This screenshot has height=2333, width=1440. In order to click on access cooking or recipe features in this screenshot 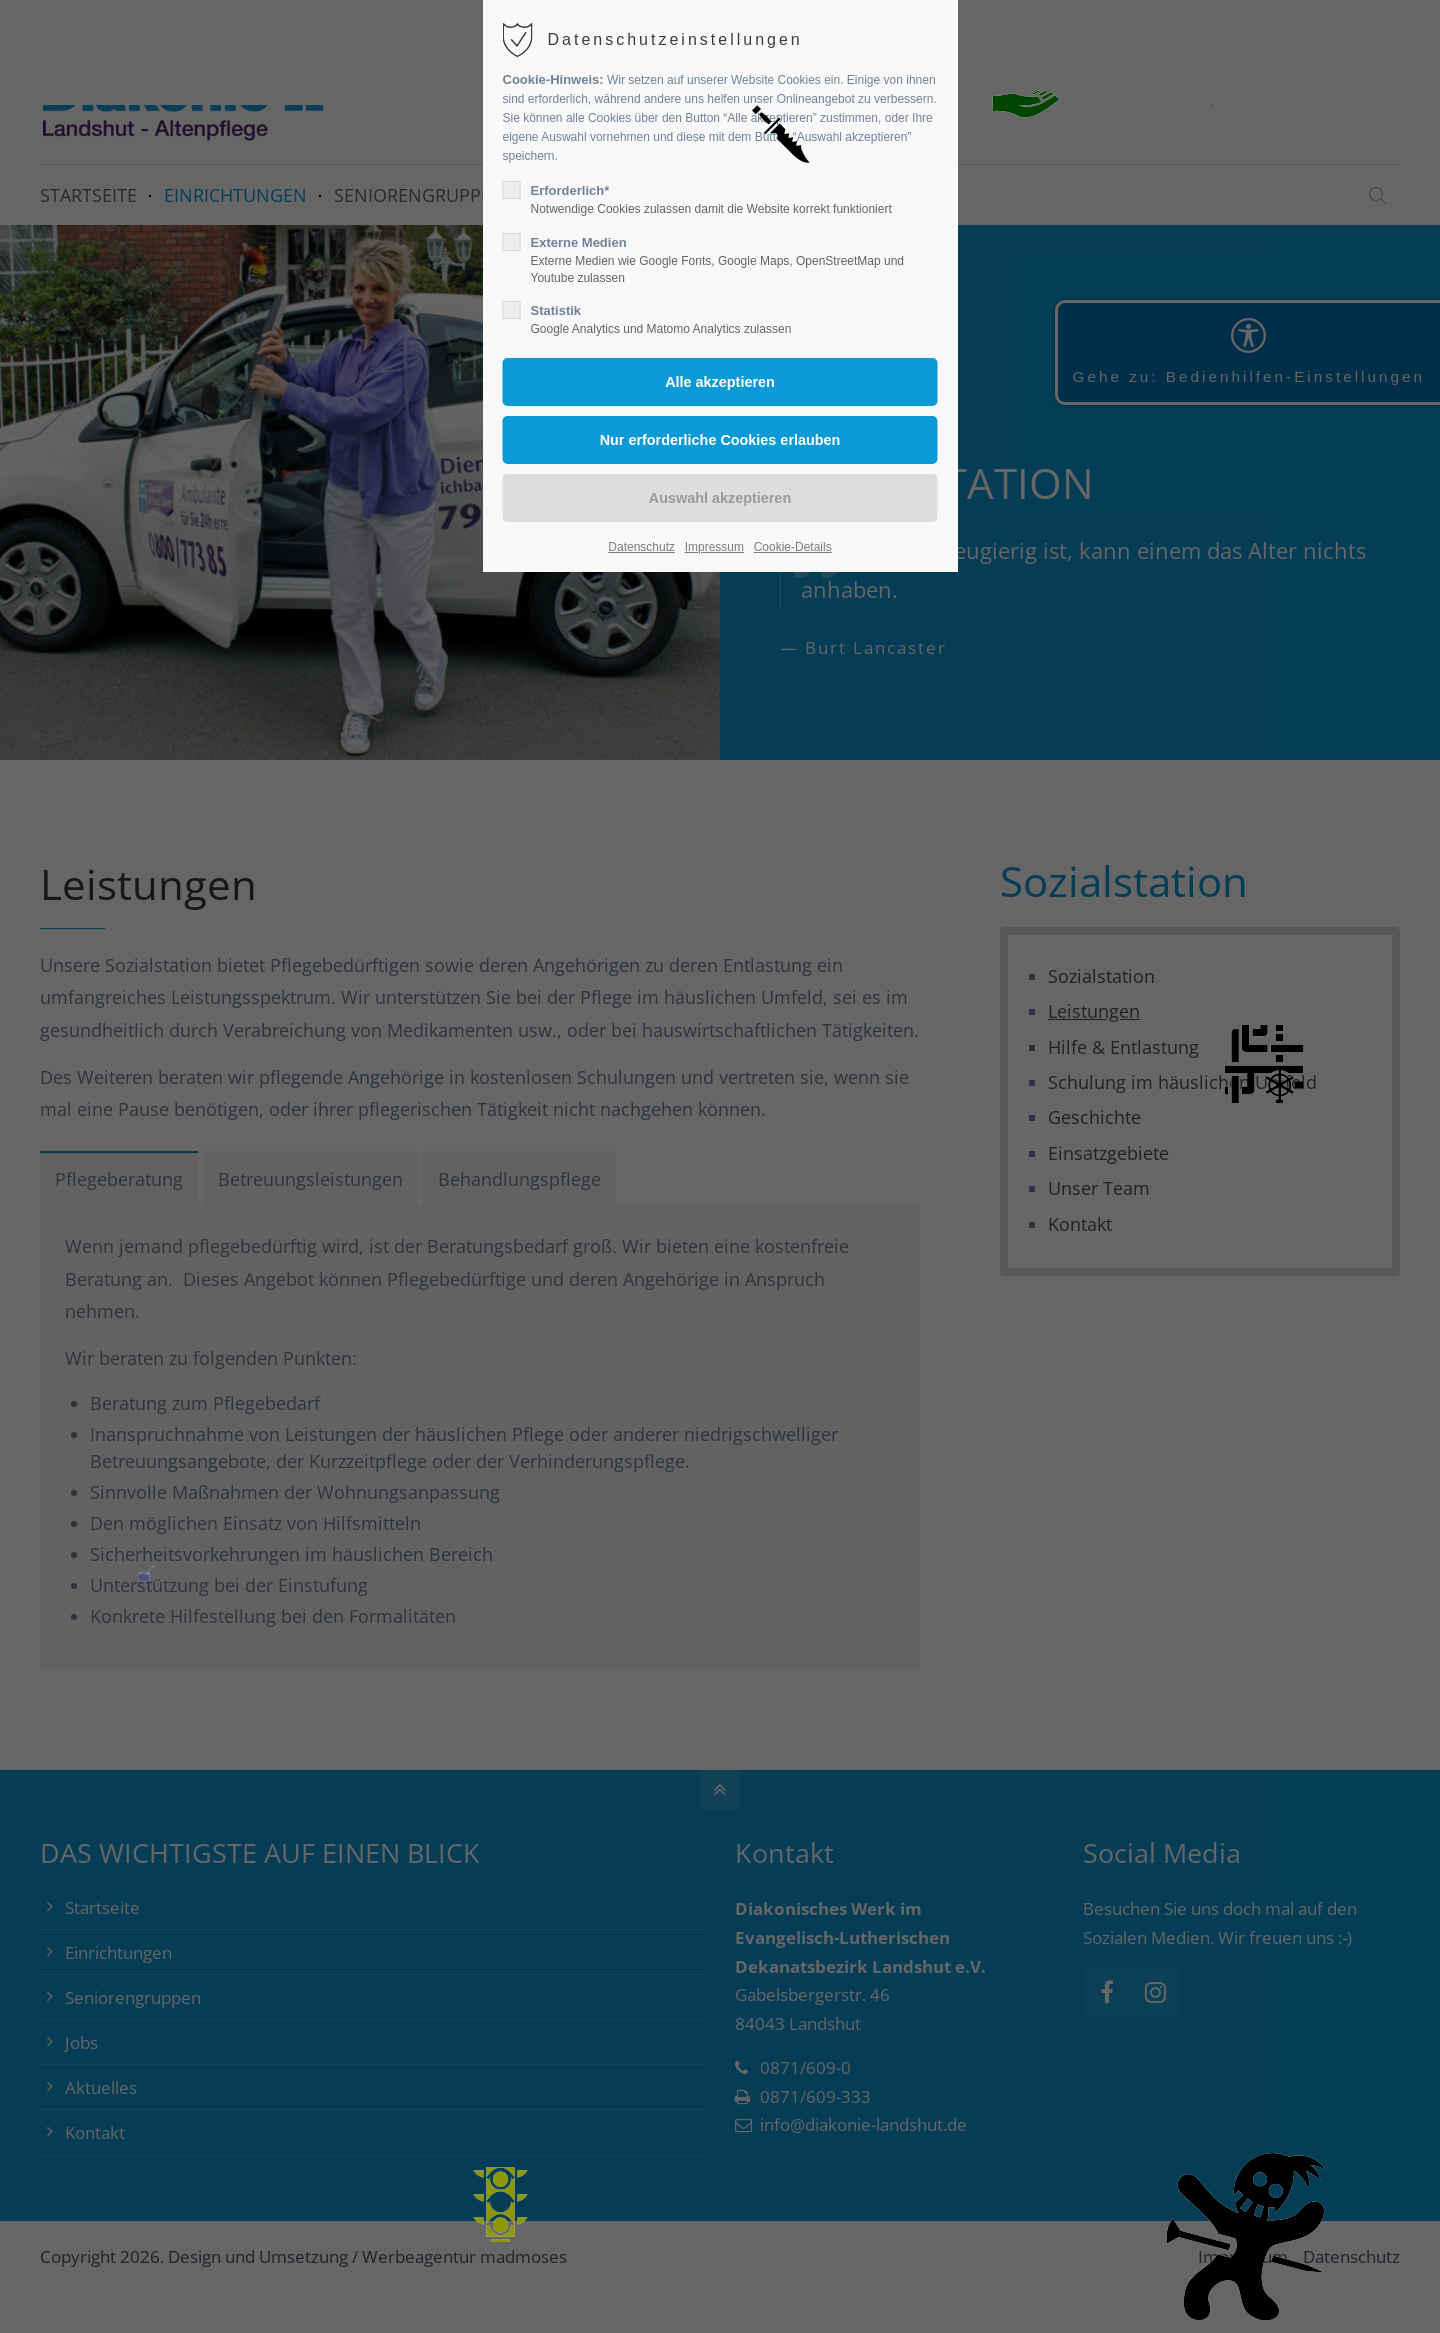, I will do `click(146, 1573)`.